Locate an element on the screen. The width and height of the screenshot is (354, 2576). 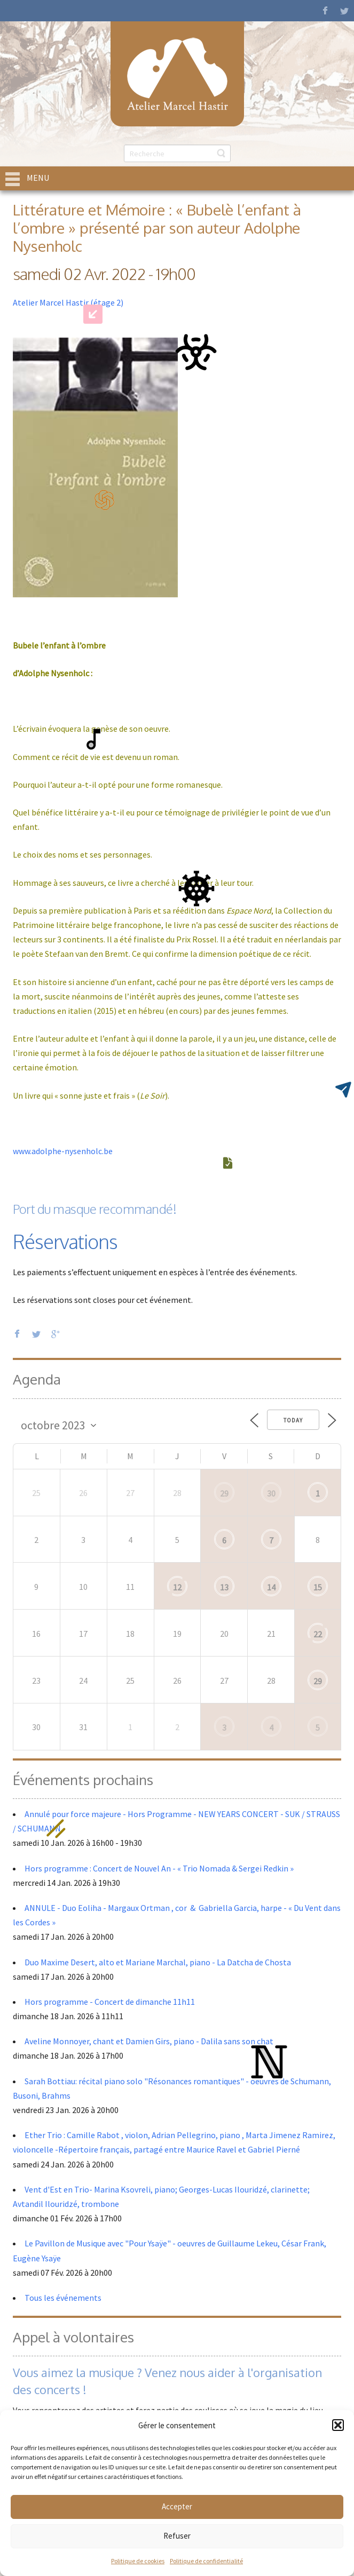
open notion app is located at coordinates (269, 2062).